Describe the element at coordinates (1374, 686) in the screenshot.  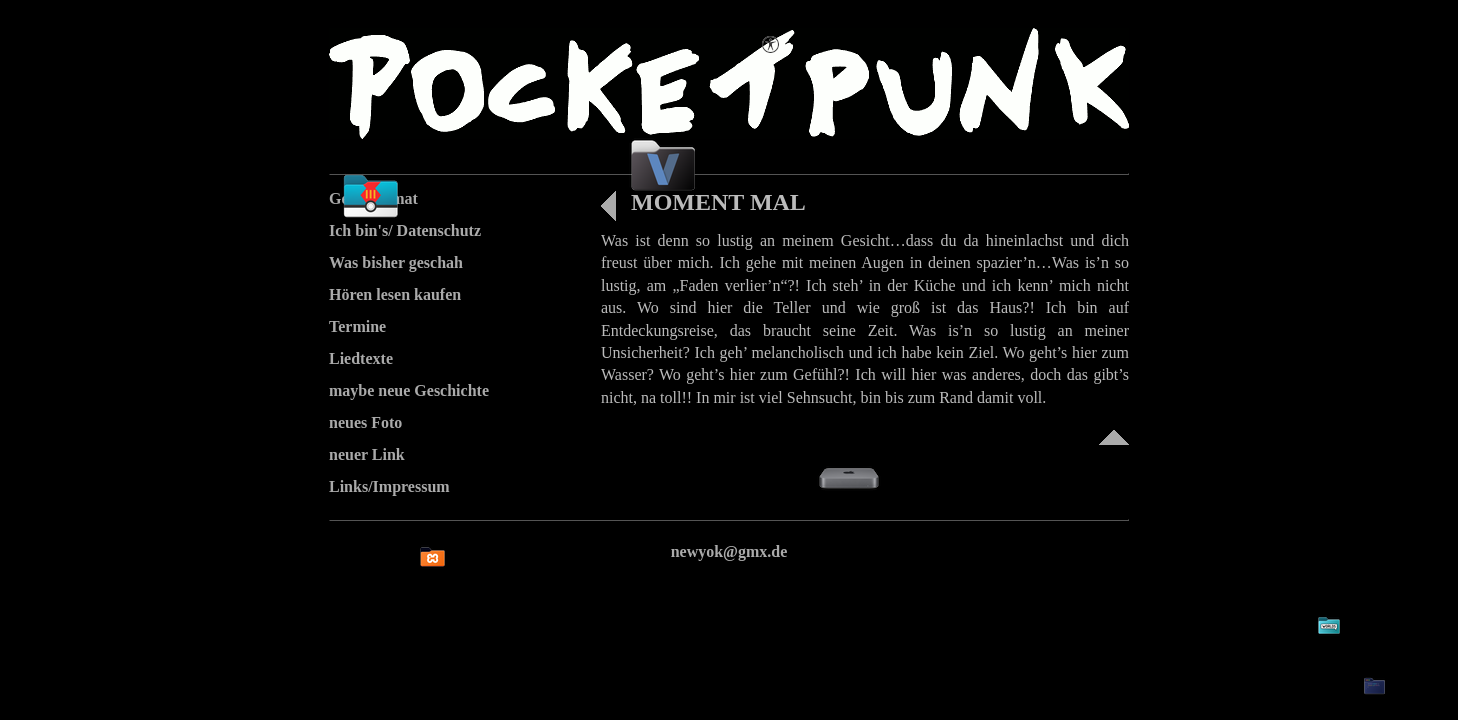
I see `open programming projects folder` at that location.